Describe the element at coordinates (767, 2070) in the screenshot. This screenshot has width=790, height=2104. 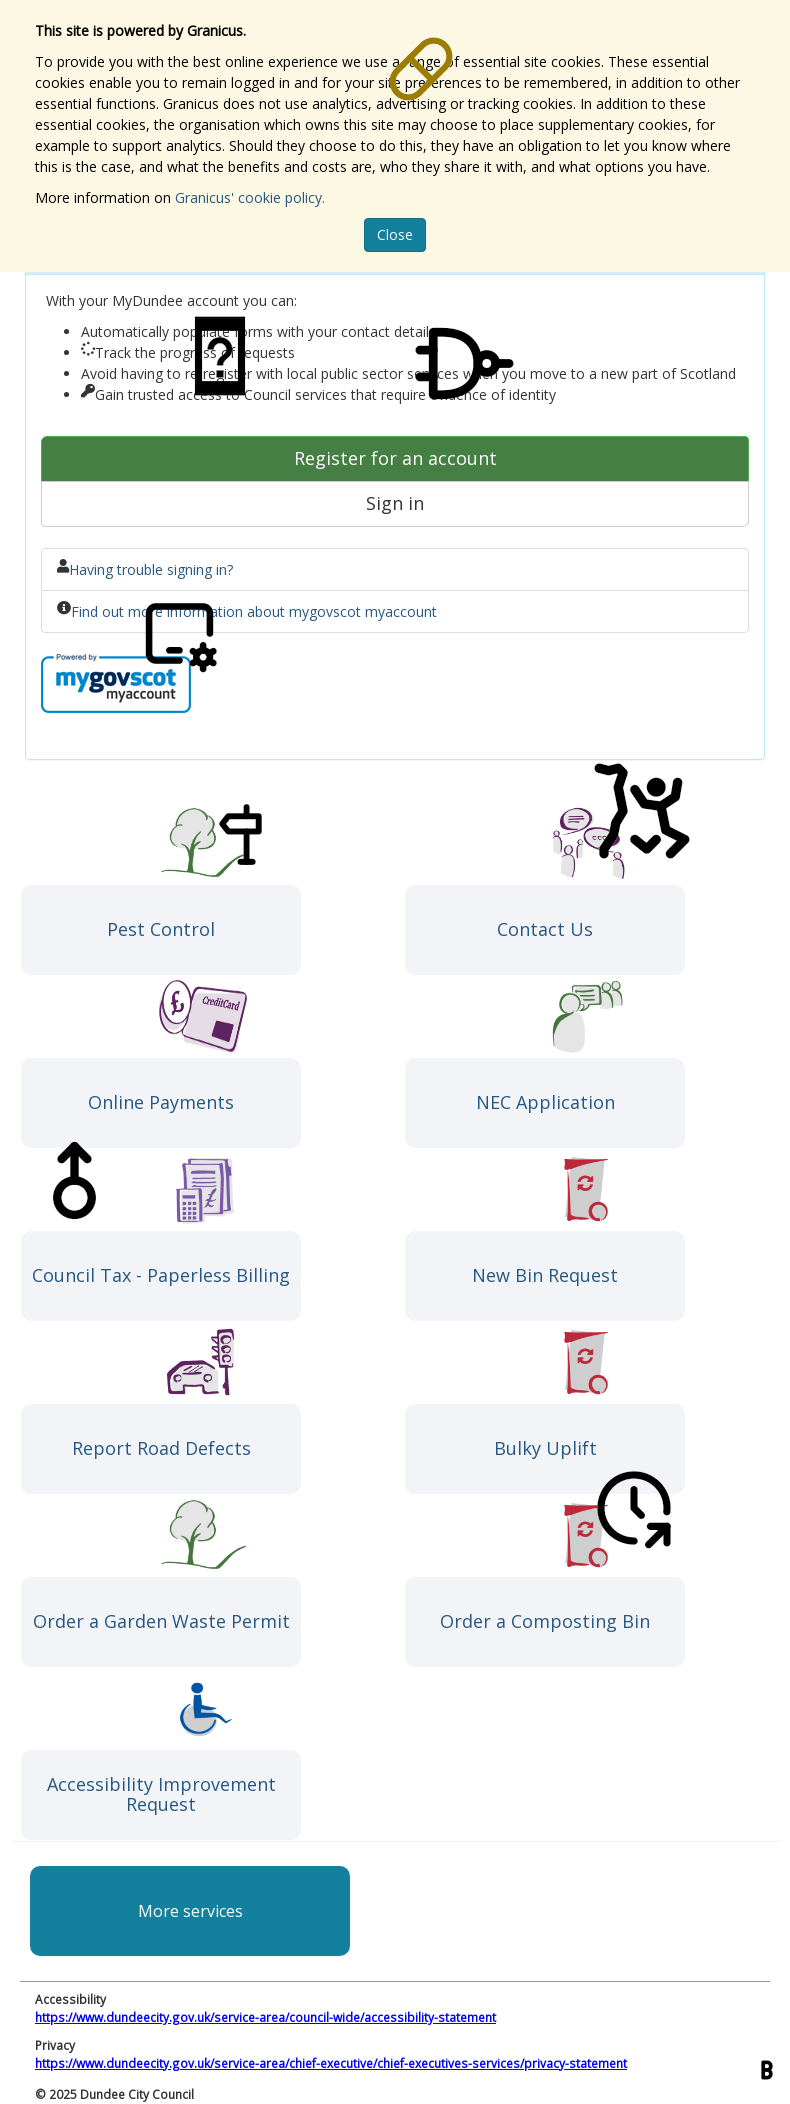
I see `apply bold formatting to text` at that location.